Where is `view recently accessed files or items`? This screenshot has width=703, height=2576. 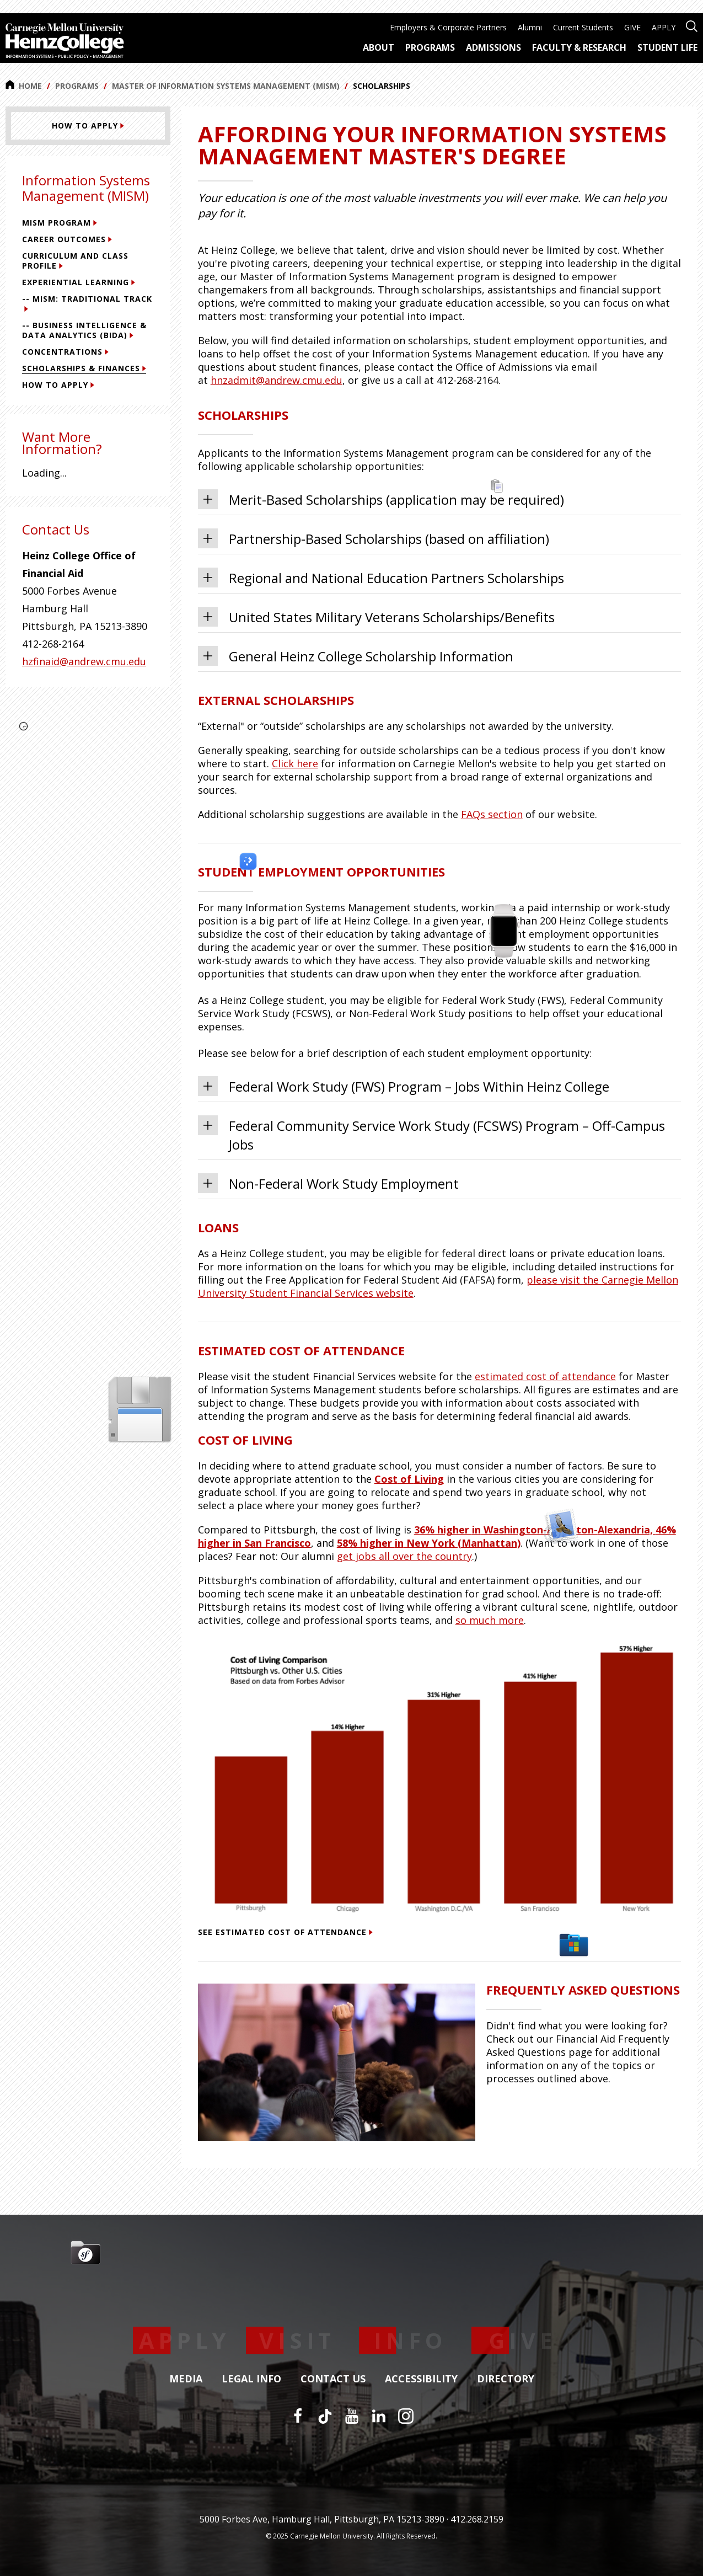 view recently accessed files or items is located at coordinates (23, 726).